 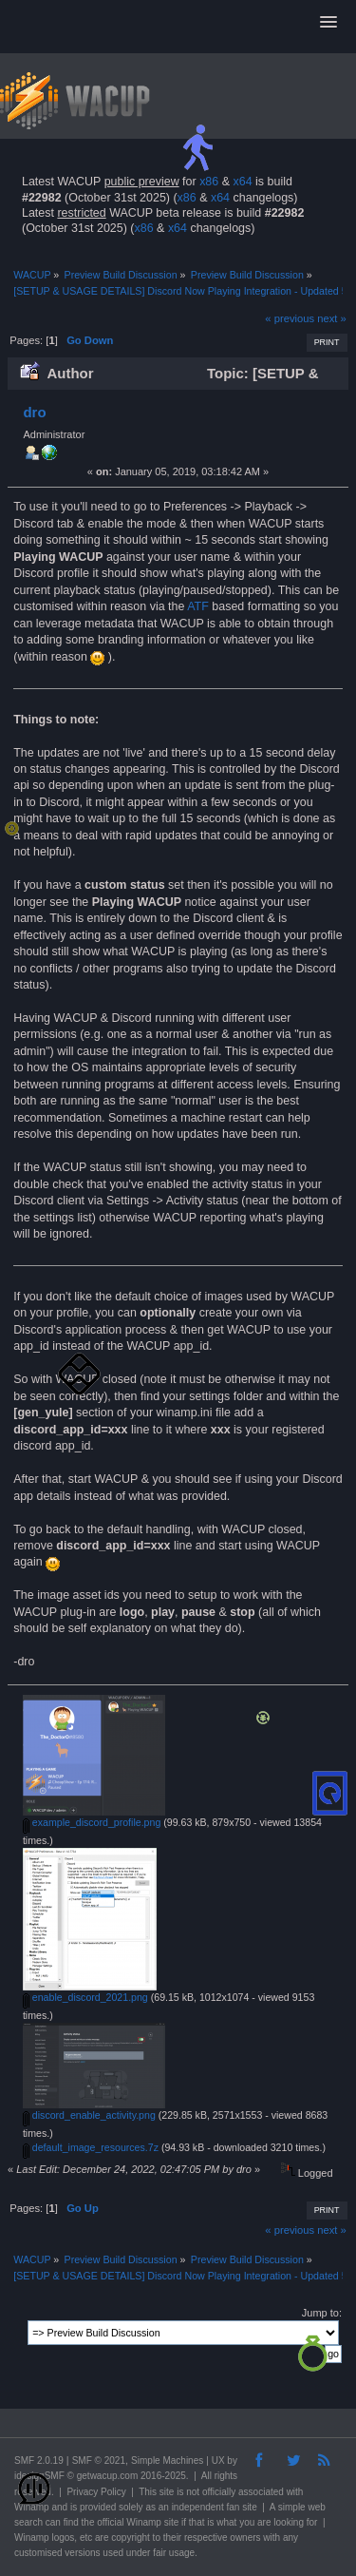 What do you see at coordinates (263, 1718) in the screenshot?
I see `convert currency to Chinese yuan` at bounding box center [263, 1718].